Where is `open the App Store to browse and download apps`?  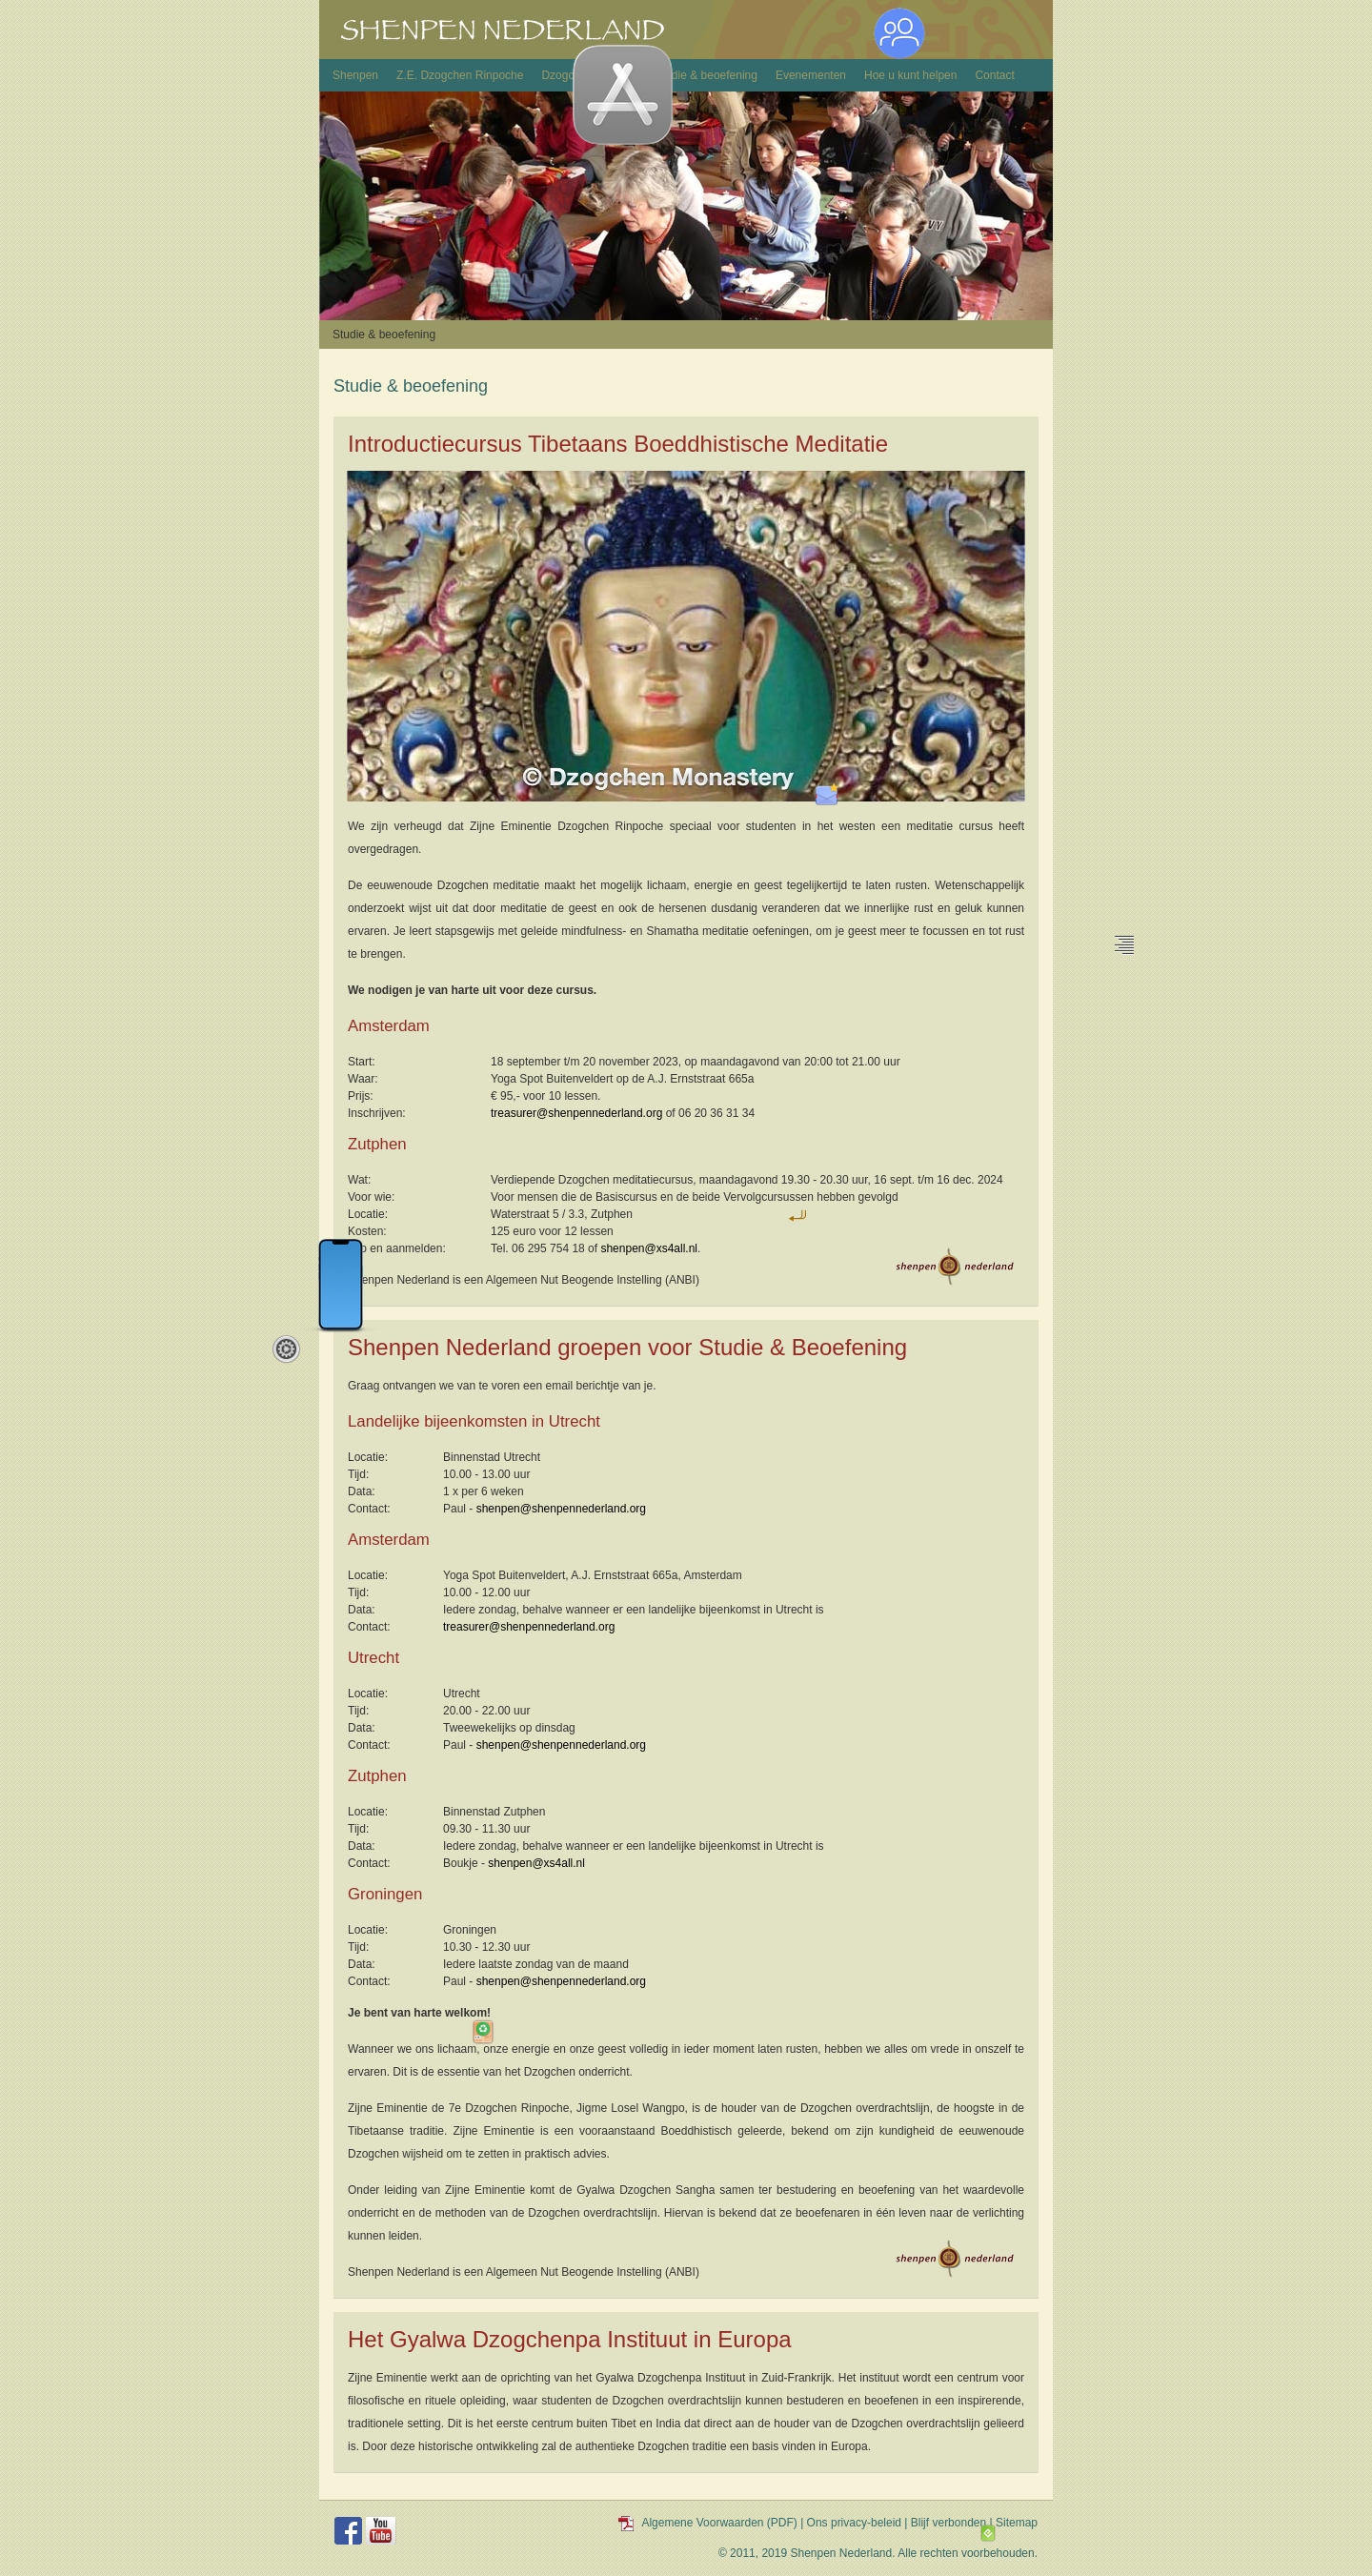 open the App Store to browse and download apps is located at coordinates (622, 94).